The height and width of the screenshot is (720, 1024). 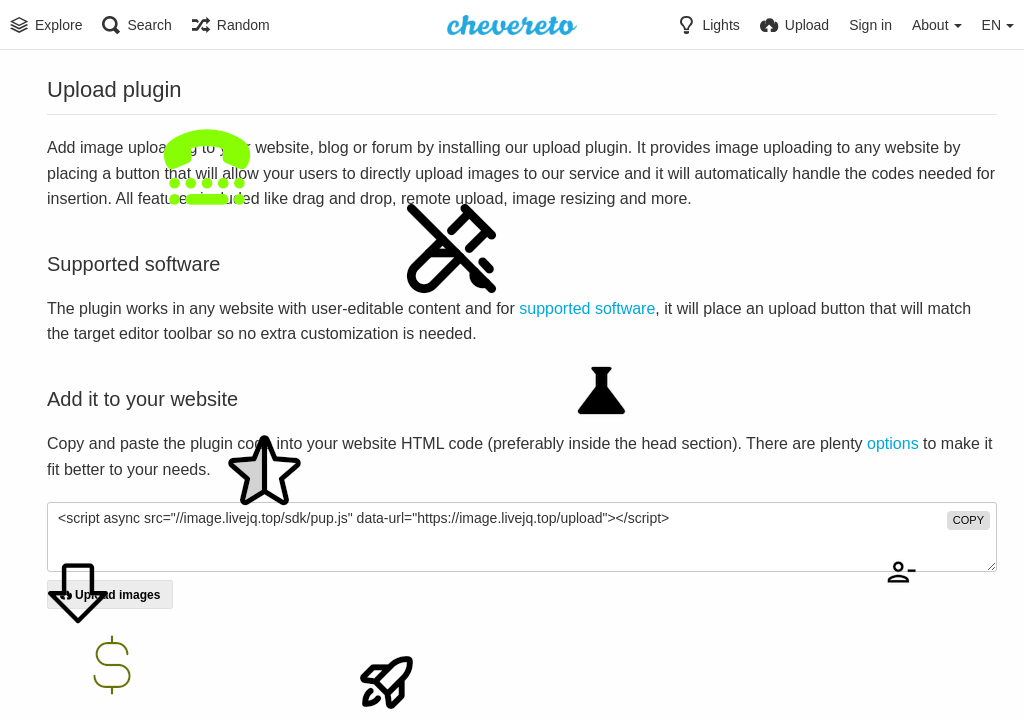 I want to click on indicates a partial or half-star rating, so click(x=264, y=471).